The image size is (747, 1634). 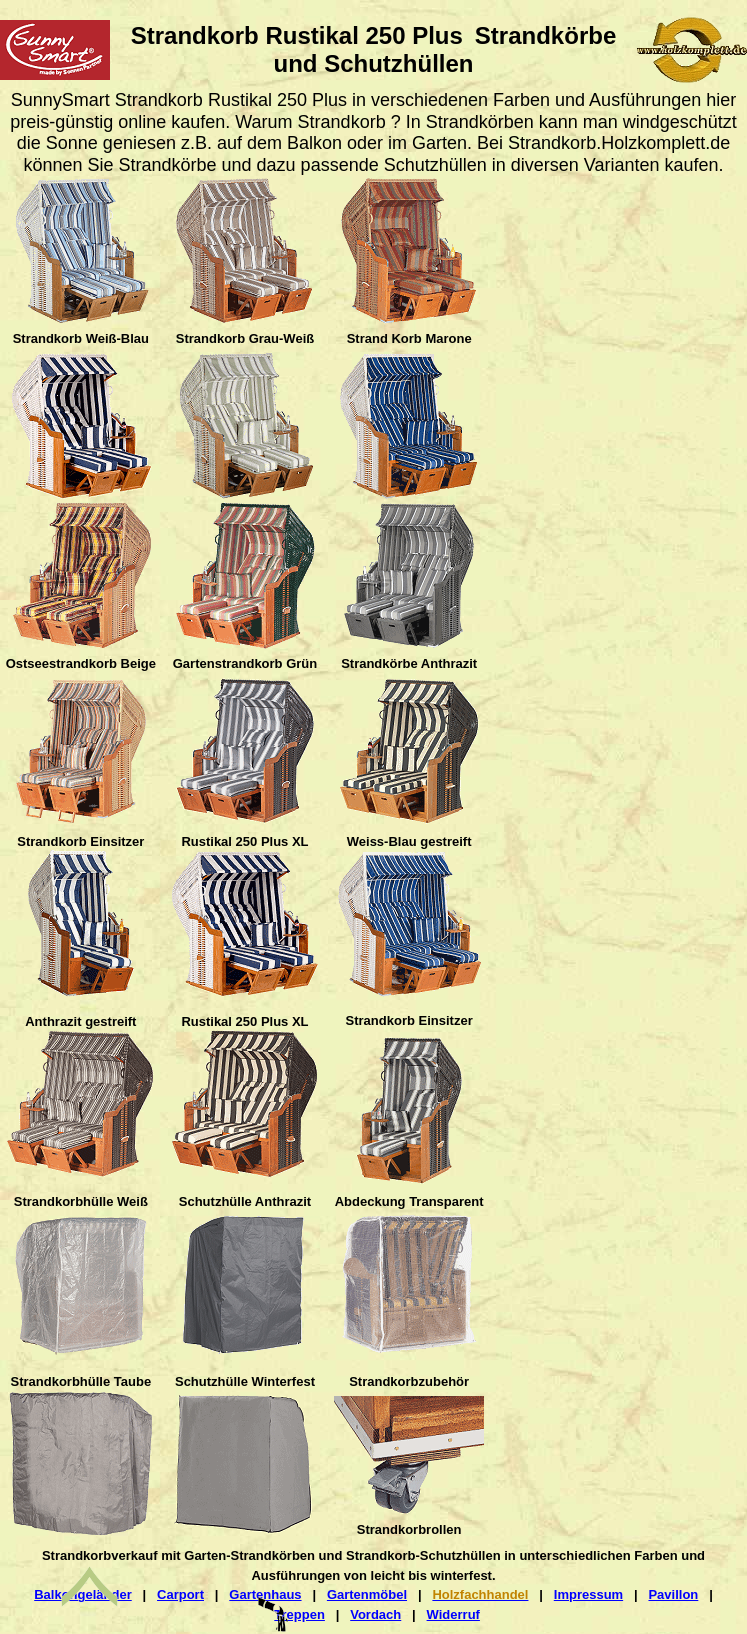 I want to click on zen garden or relaxation feature, so click(x=276, y=1614).